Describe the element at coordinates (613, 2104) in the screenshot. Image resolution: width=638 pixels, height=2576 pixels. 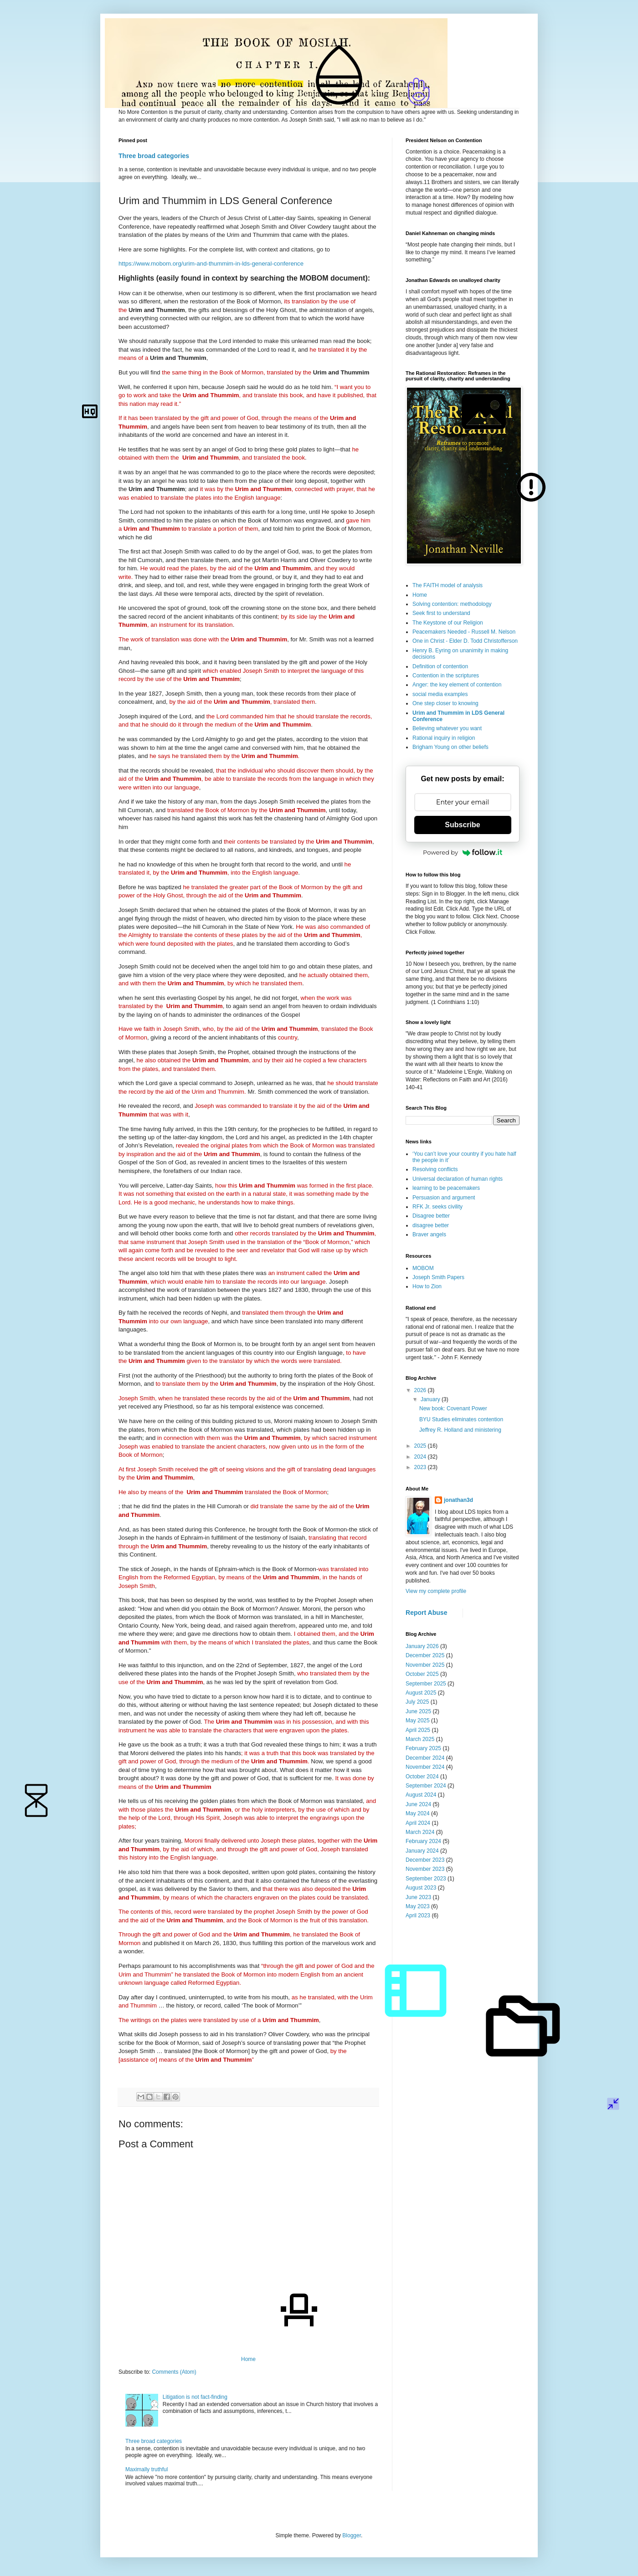
I see `minimize or collapse a window` at that location.